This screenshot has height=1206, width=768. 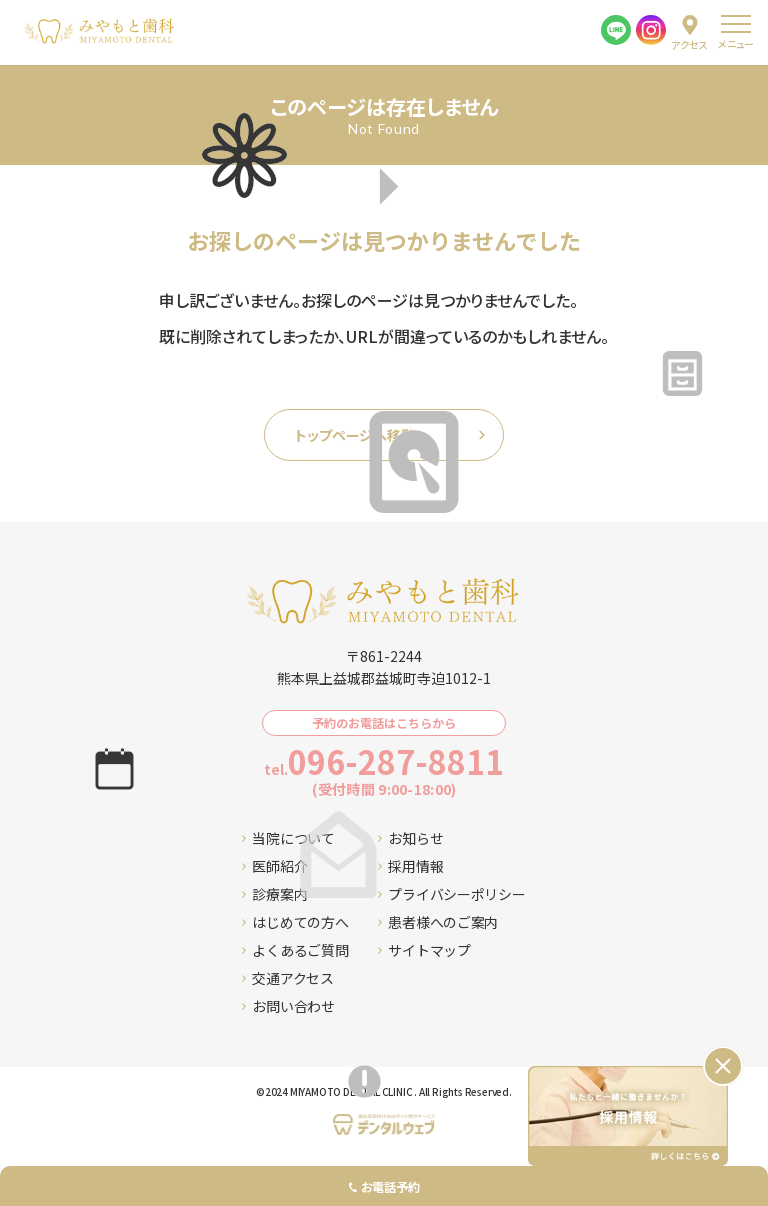 What do you see at coordinates (387, 186) in the screenshot?
I see `navigate to the next item or screen` at bounding box center [387, 186].